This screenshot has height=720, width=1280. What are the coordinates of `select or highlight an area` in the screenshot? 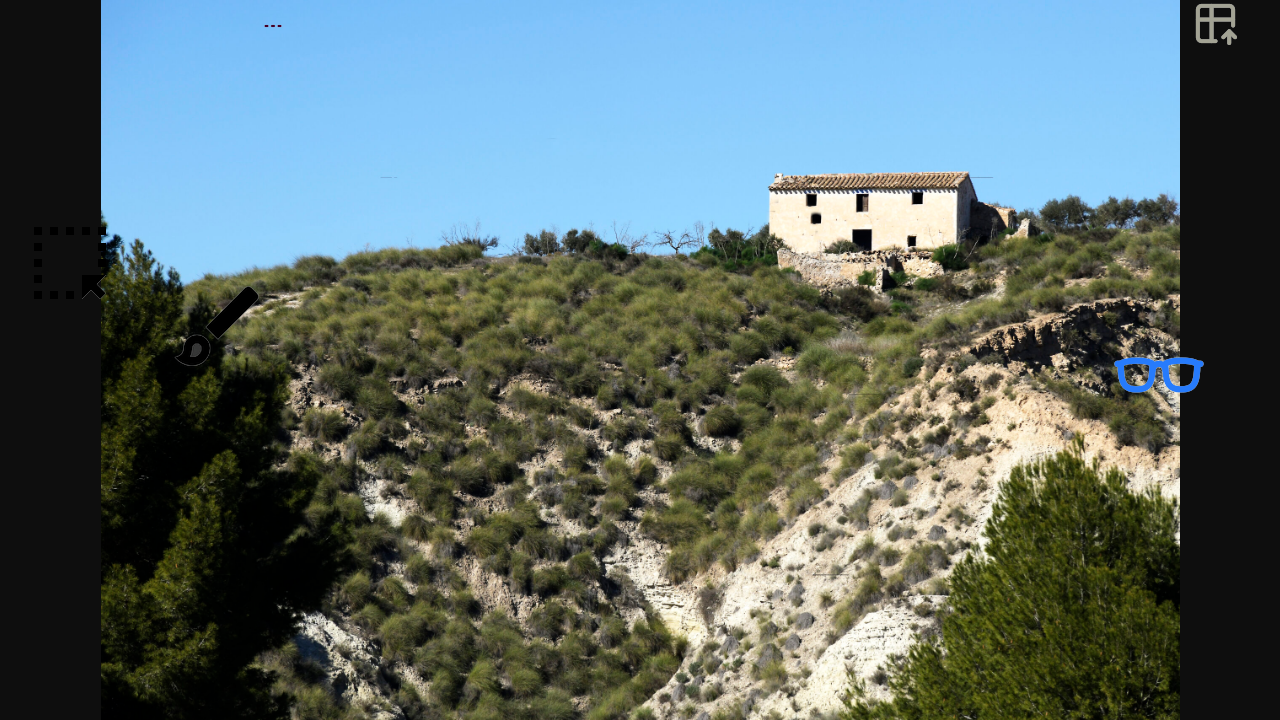 It's located at (70, 263).